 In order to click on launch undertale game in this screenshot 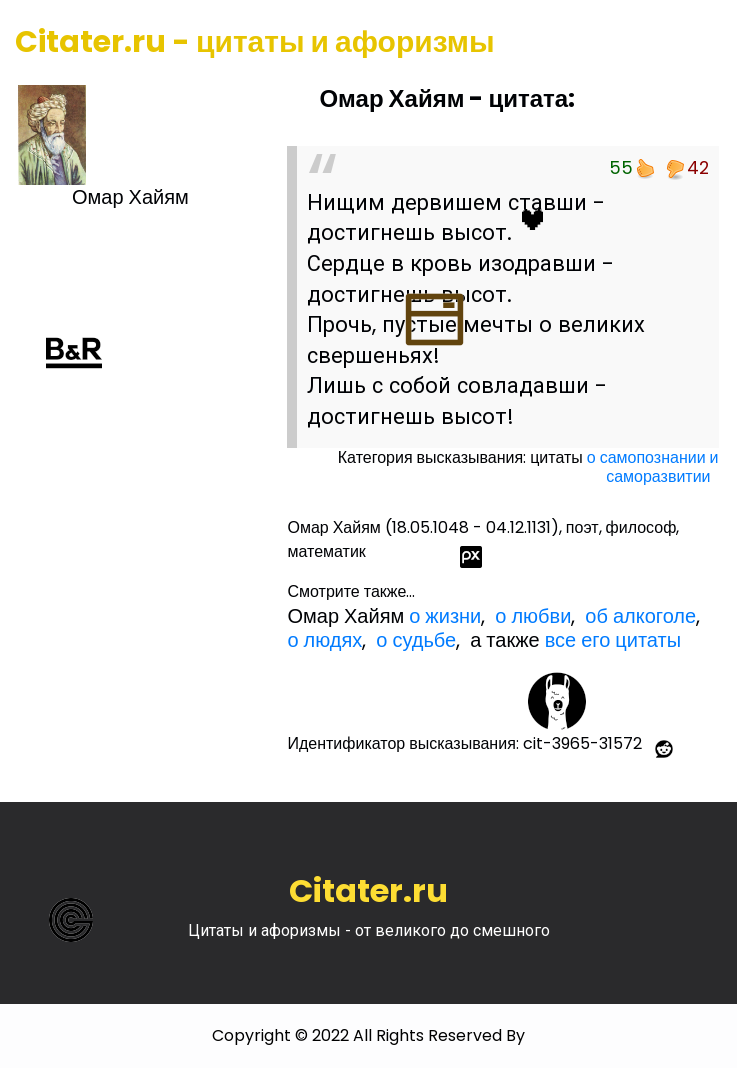, I will do `click(532, 219)`.